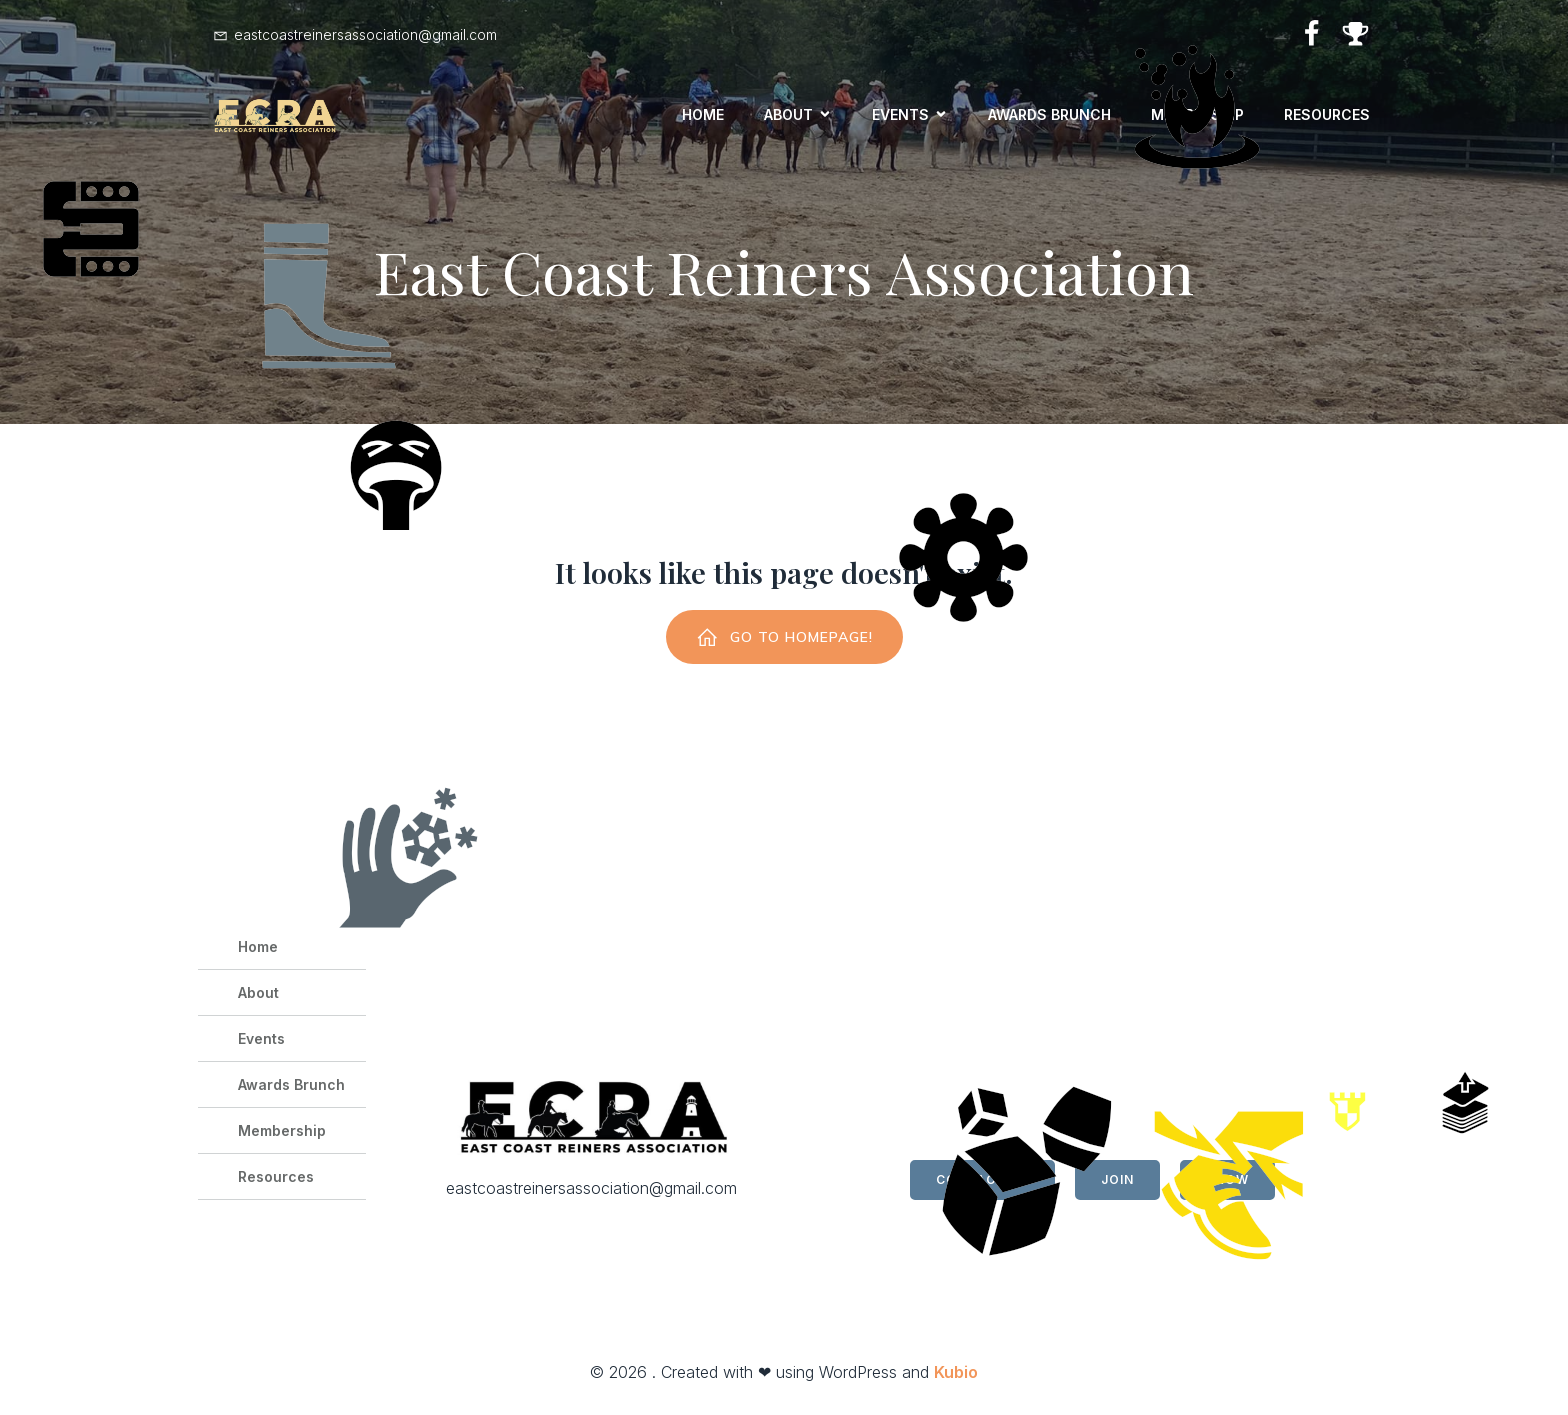  What do you see at coordinates (409, 857) in the screenshot?
I see `cast an ice or frost spell` at bounding box center [409, 857].